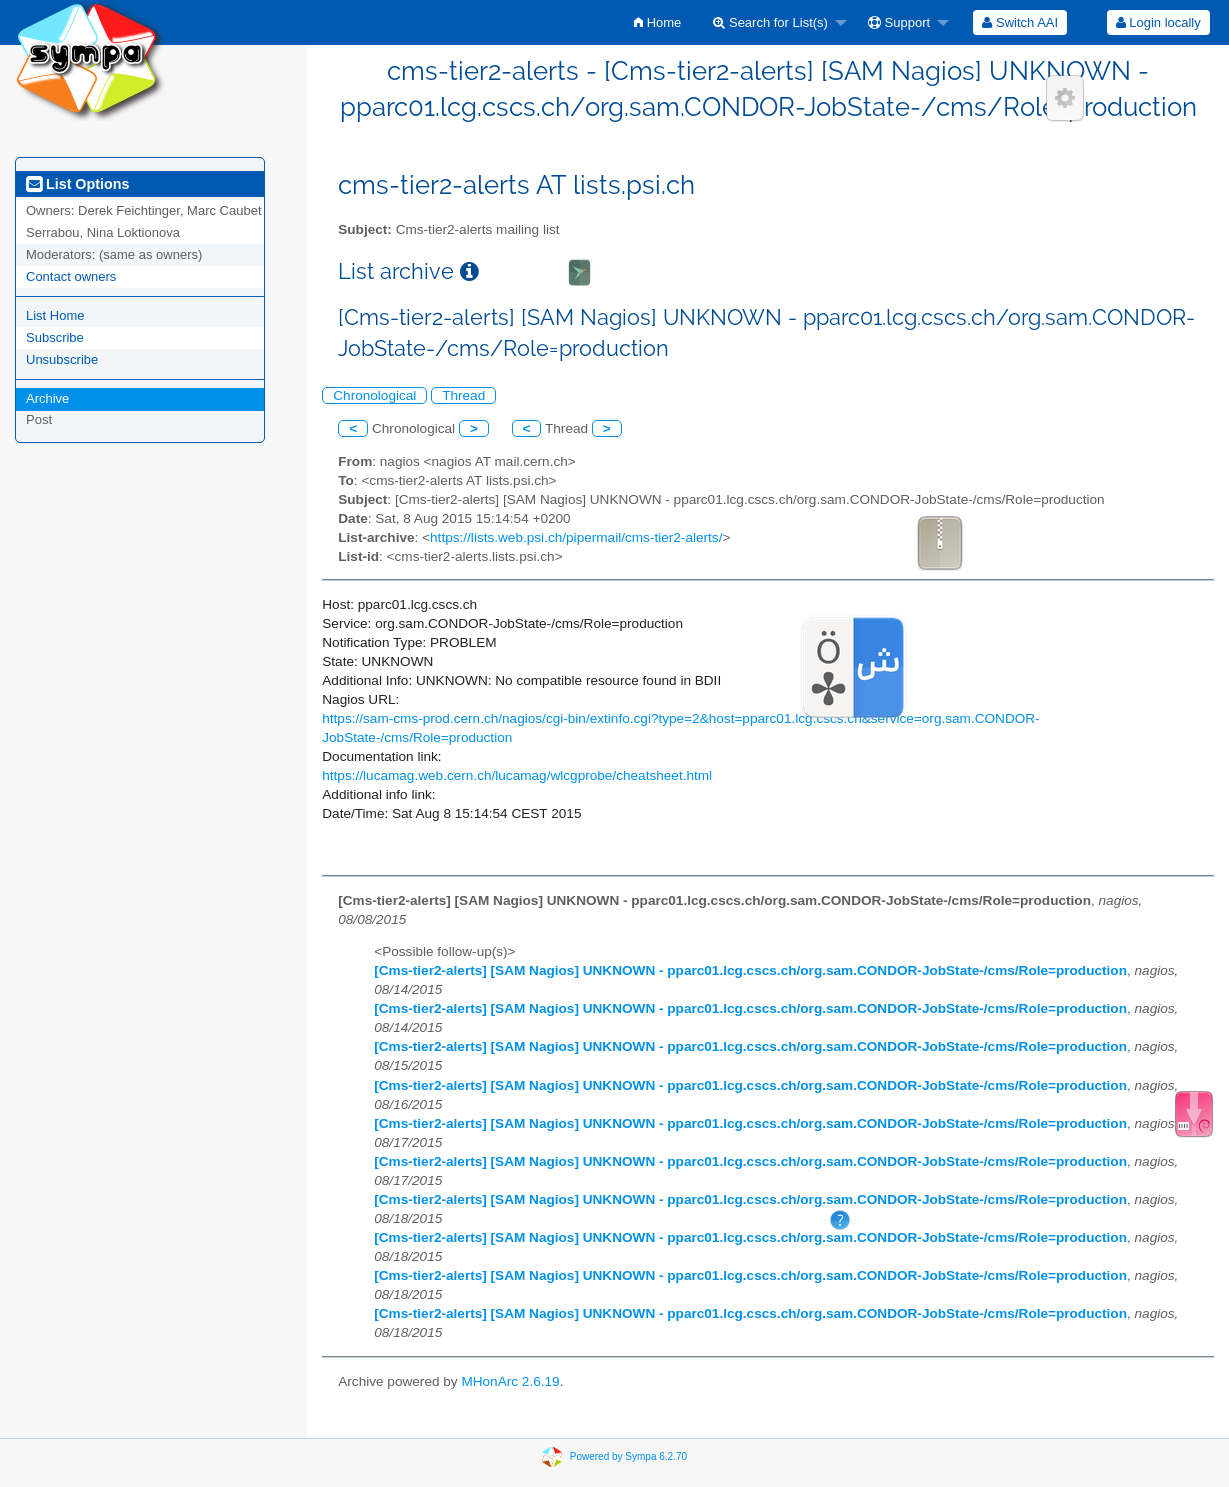 The width and height of the screenshot is (1229, 1487). What do you see at coordinates (579, 272) in the screenshot?
I see `snap application package file` at bounding box center [579, 272].